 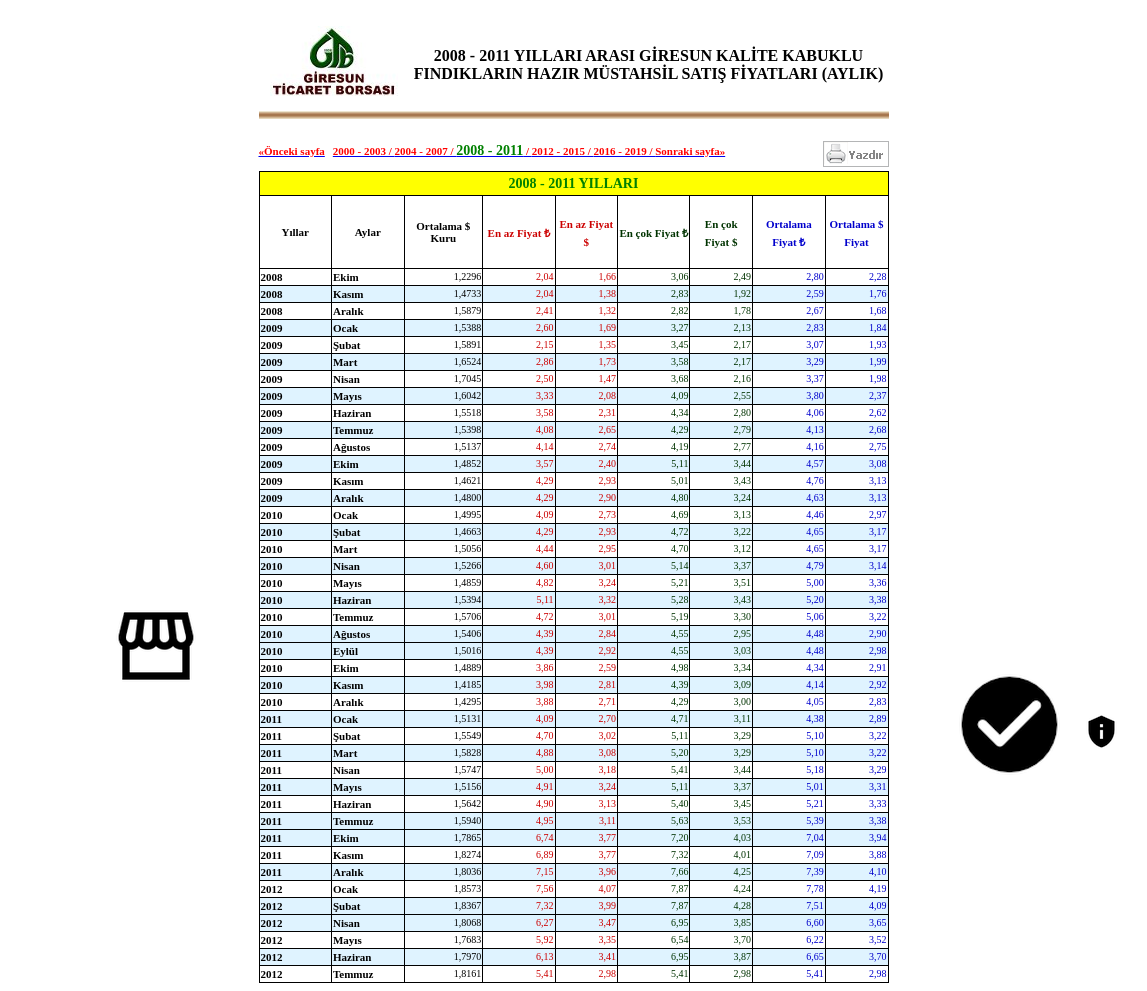 What do you see at coordinates (1101, 731) in the screenshot?
I see `view privacy policy or settings` at bounding box center [1101, 731].